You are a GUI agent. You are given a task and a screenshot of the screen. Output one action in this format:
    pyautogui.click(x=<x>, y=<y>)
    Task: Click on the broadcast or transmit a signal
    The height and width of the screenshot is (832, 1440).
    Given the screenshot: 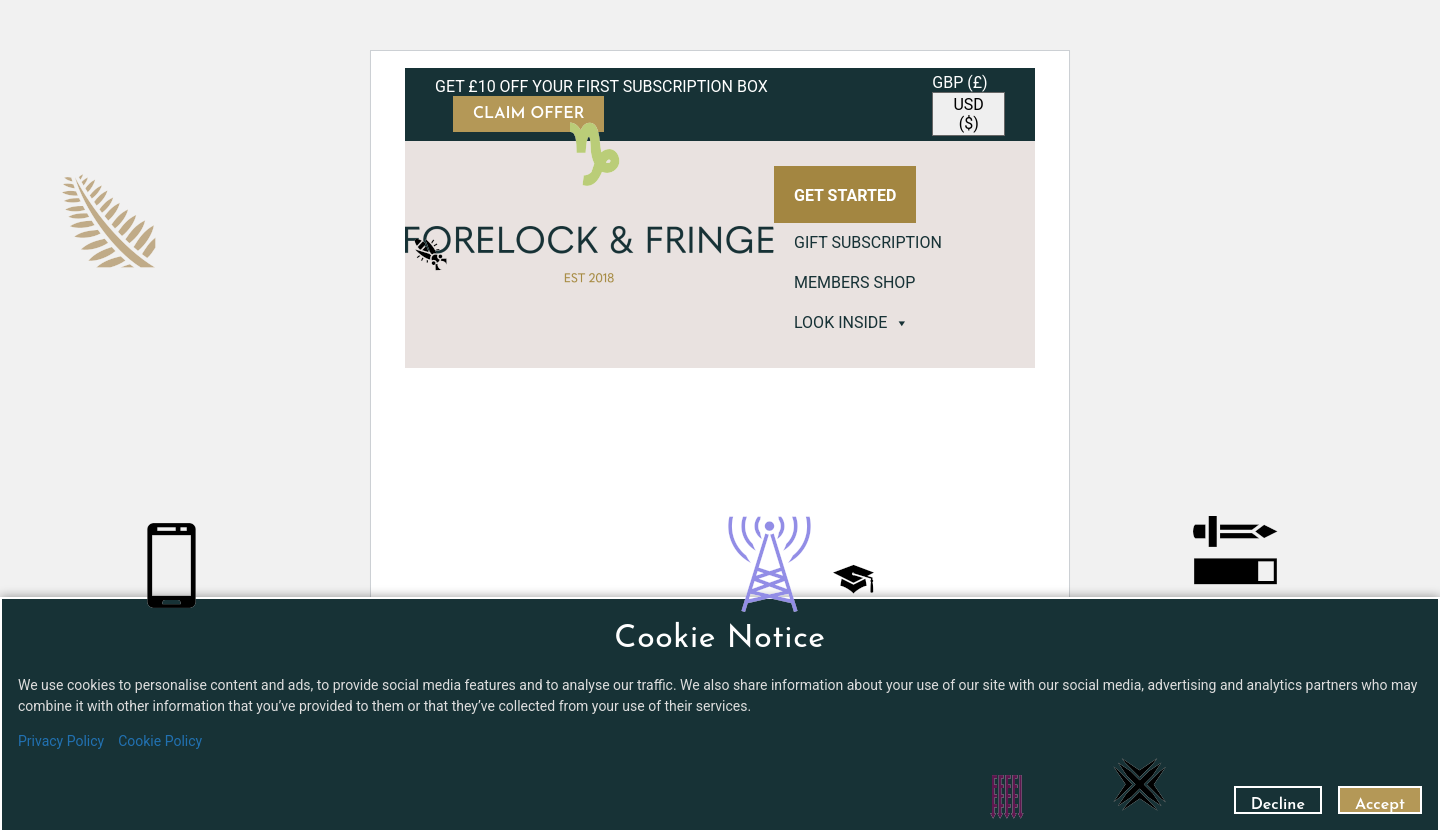 What is the action you would take?
    pyautogui.click(x=769, y=565)
    